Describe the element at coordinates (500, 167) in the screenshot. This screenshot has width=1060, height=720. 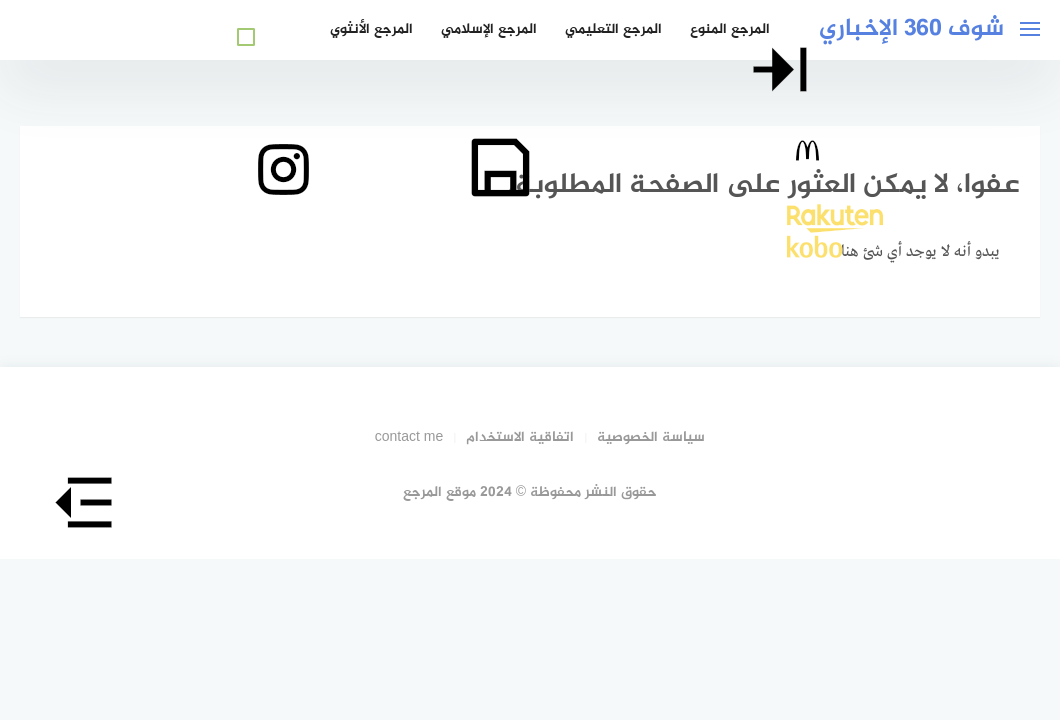
I see `save current file or document` at that location.